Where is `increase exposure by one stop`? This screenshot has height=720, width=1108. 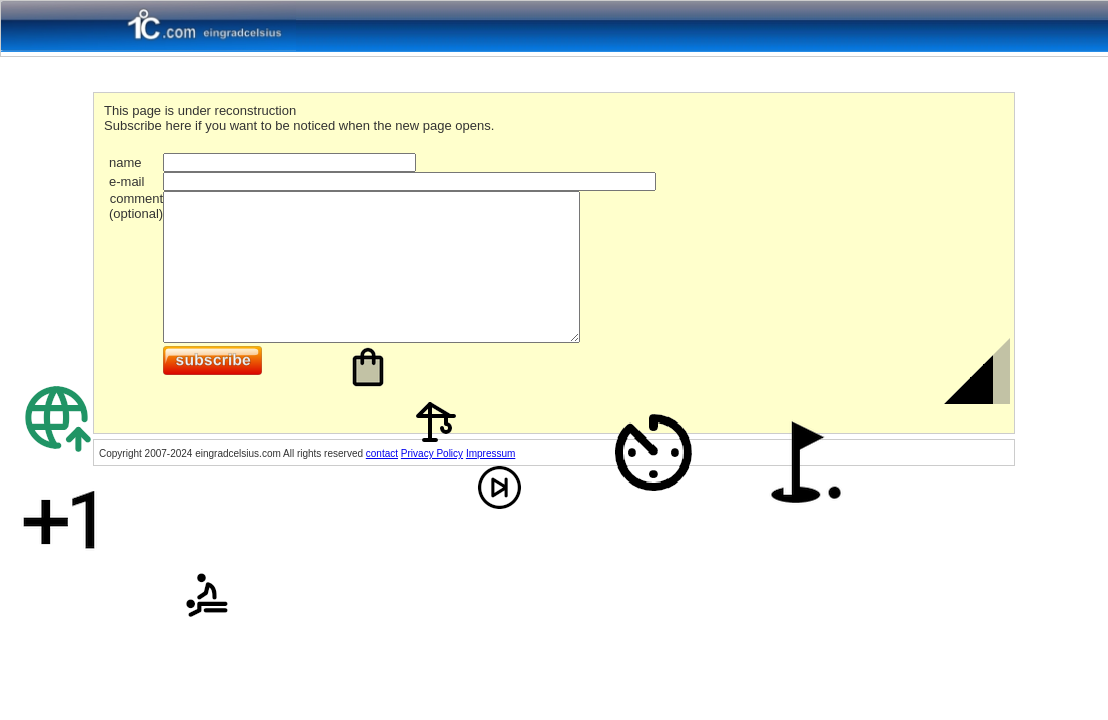
increase exposure by one stop is located at coordinates (59, 522).